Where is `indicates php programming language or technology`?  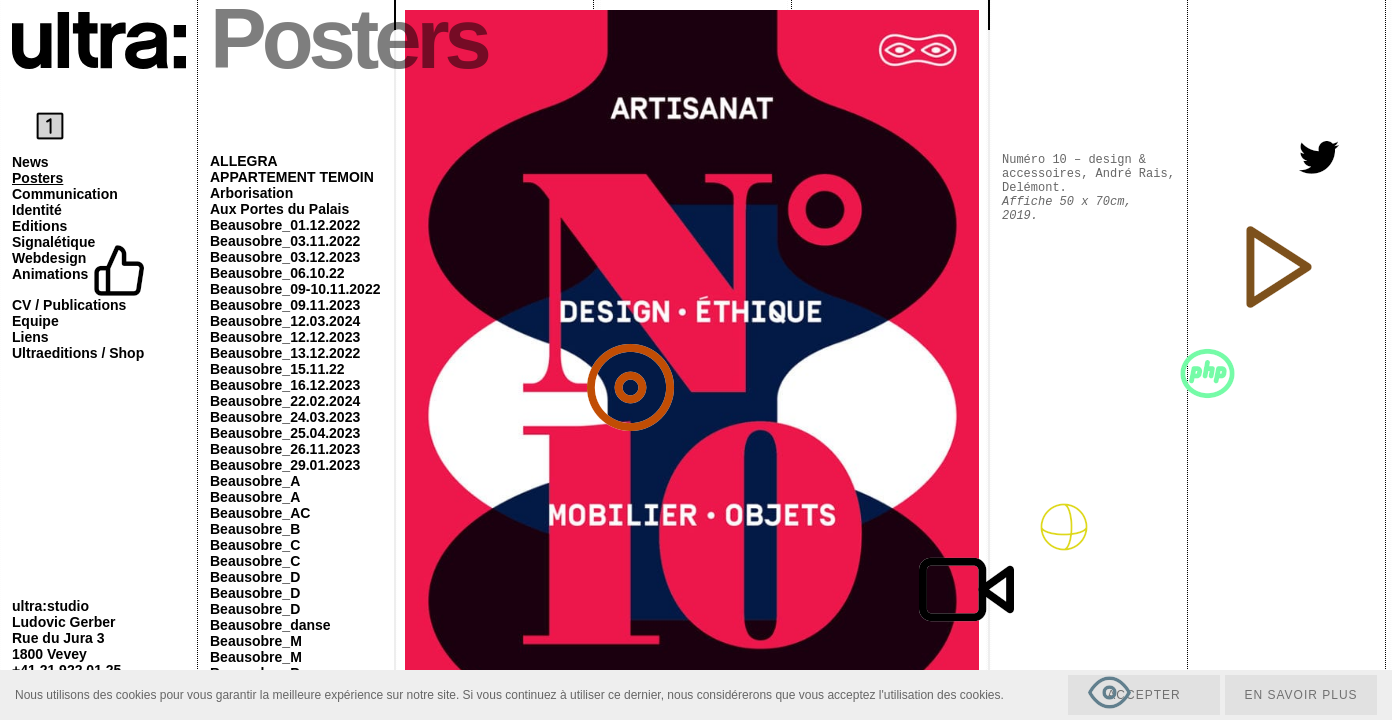 indicates php programming language or technology is located at coordinates (1207, 373).